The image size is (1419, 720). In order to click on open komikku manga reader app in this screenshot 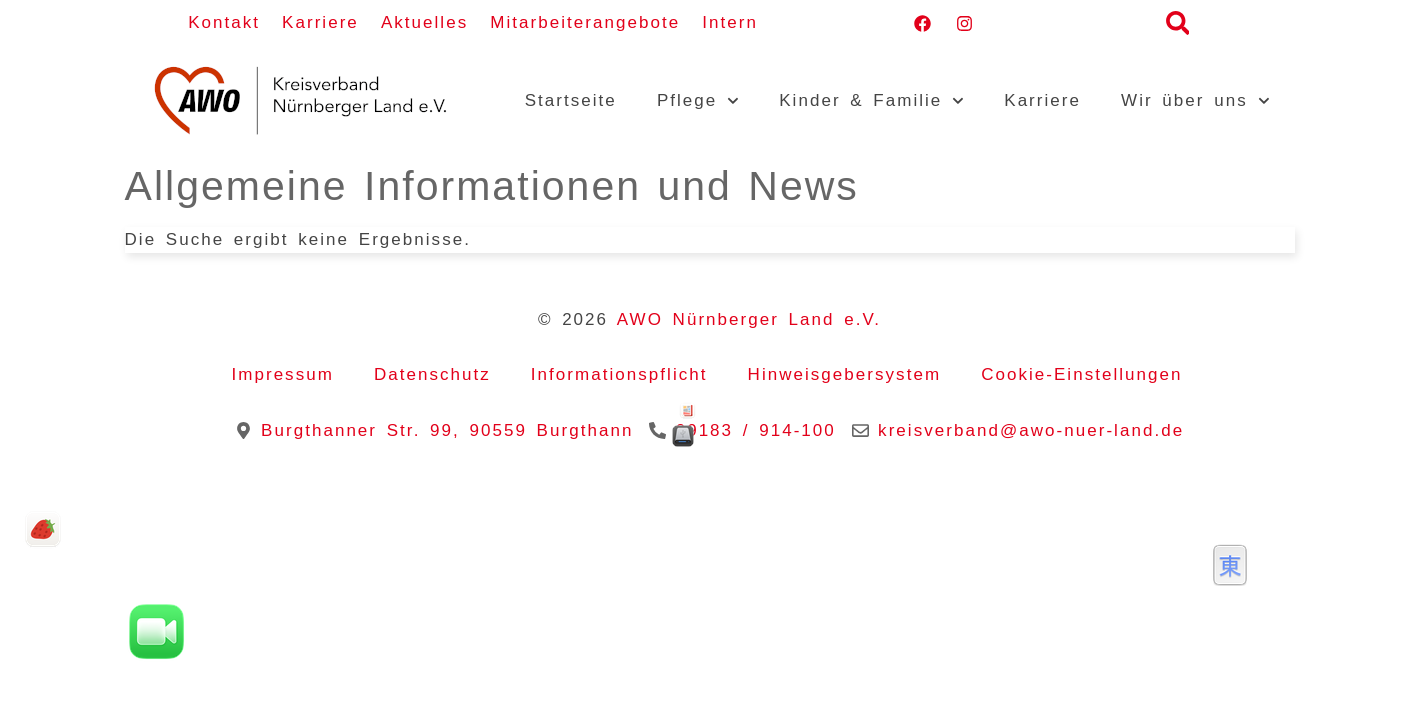, I will do `click(687, 410)`.